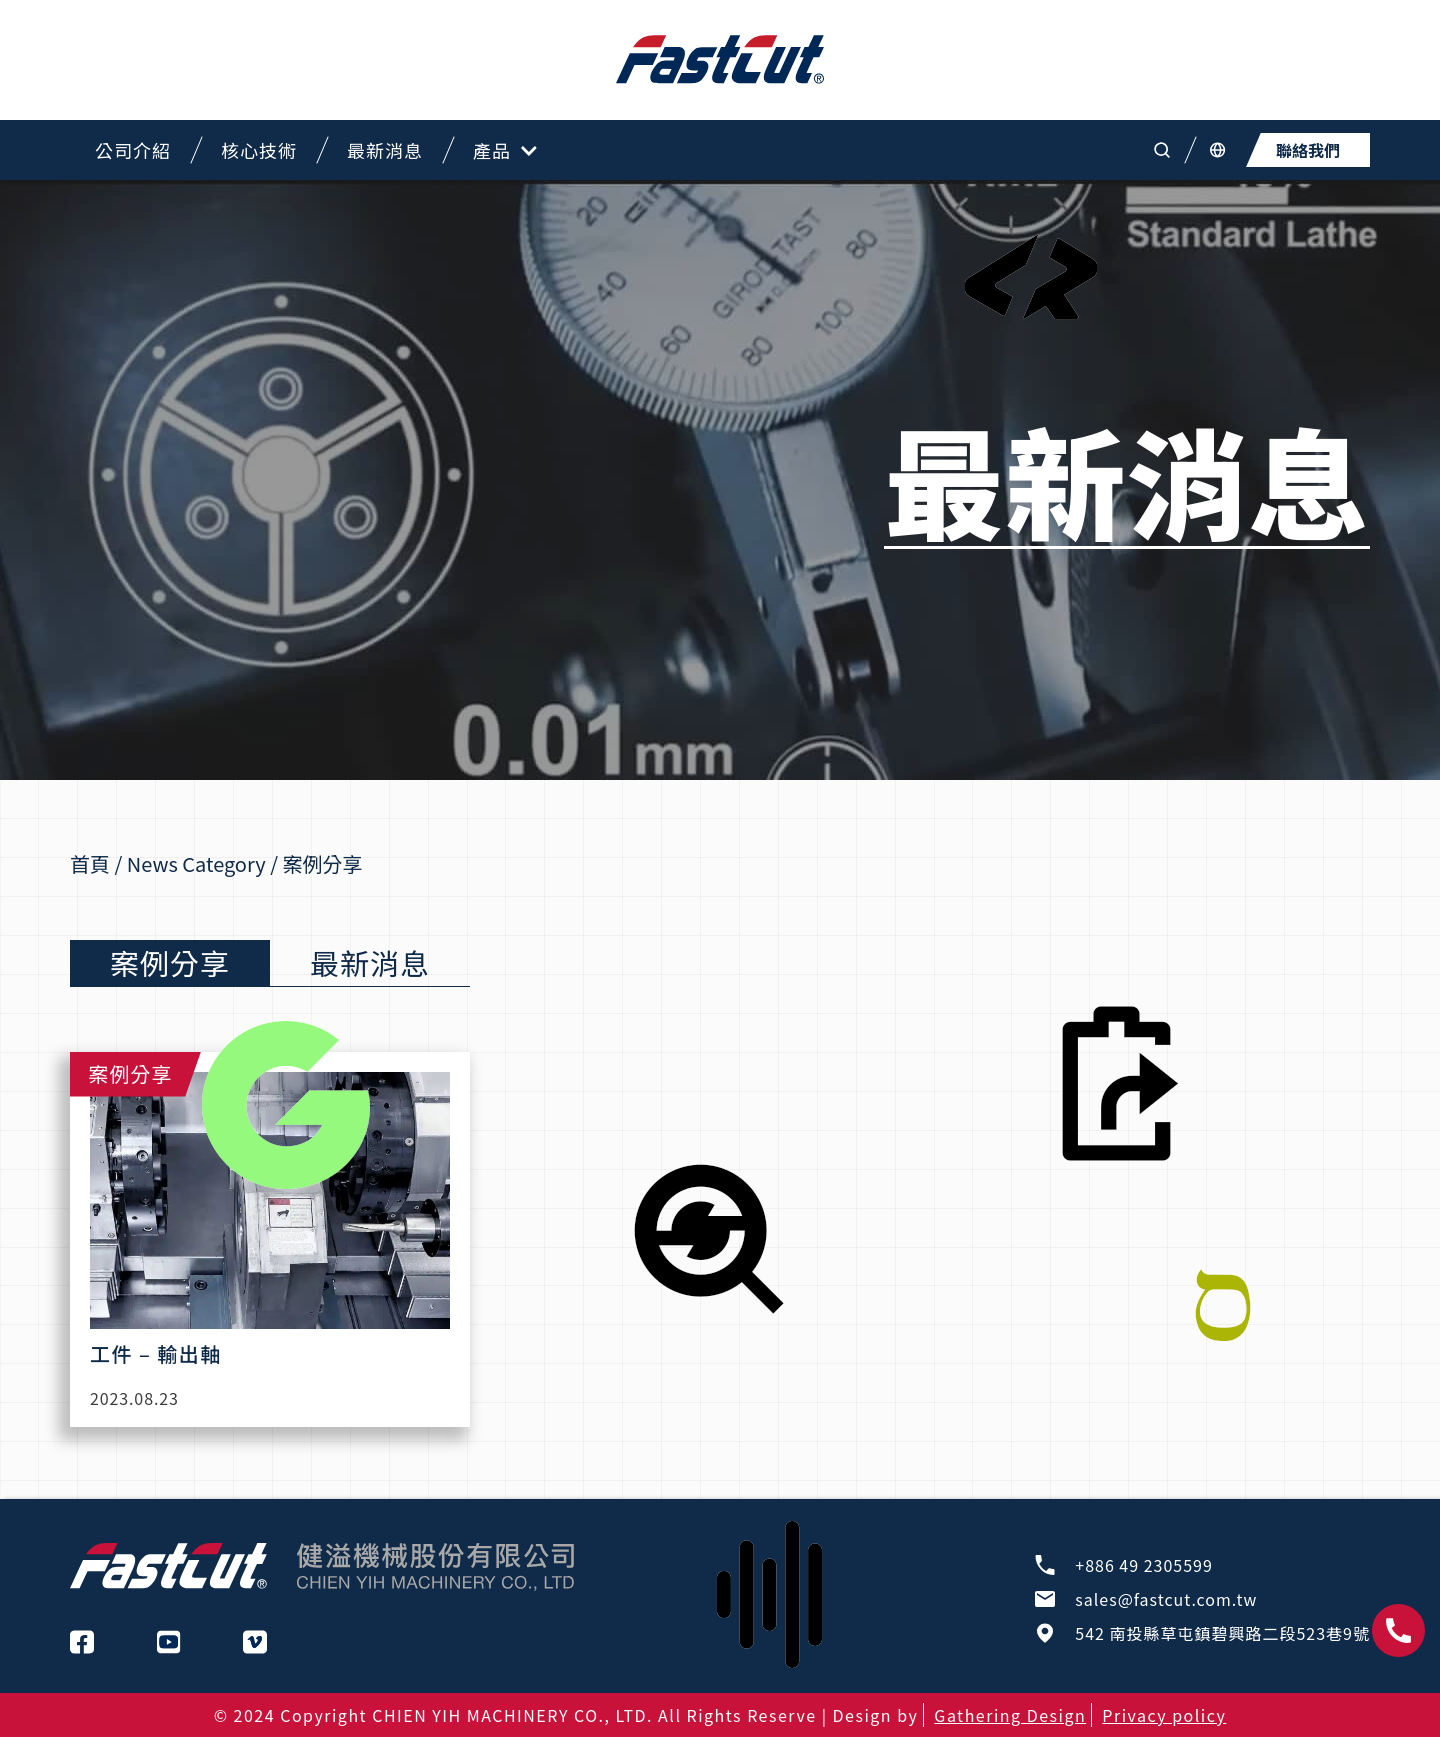  I want to click on share battery power with another device, so click(1116, 1083).